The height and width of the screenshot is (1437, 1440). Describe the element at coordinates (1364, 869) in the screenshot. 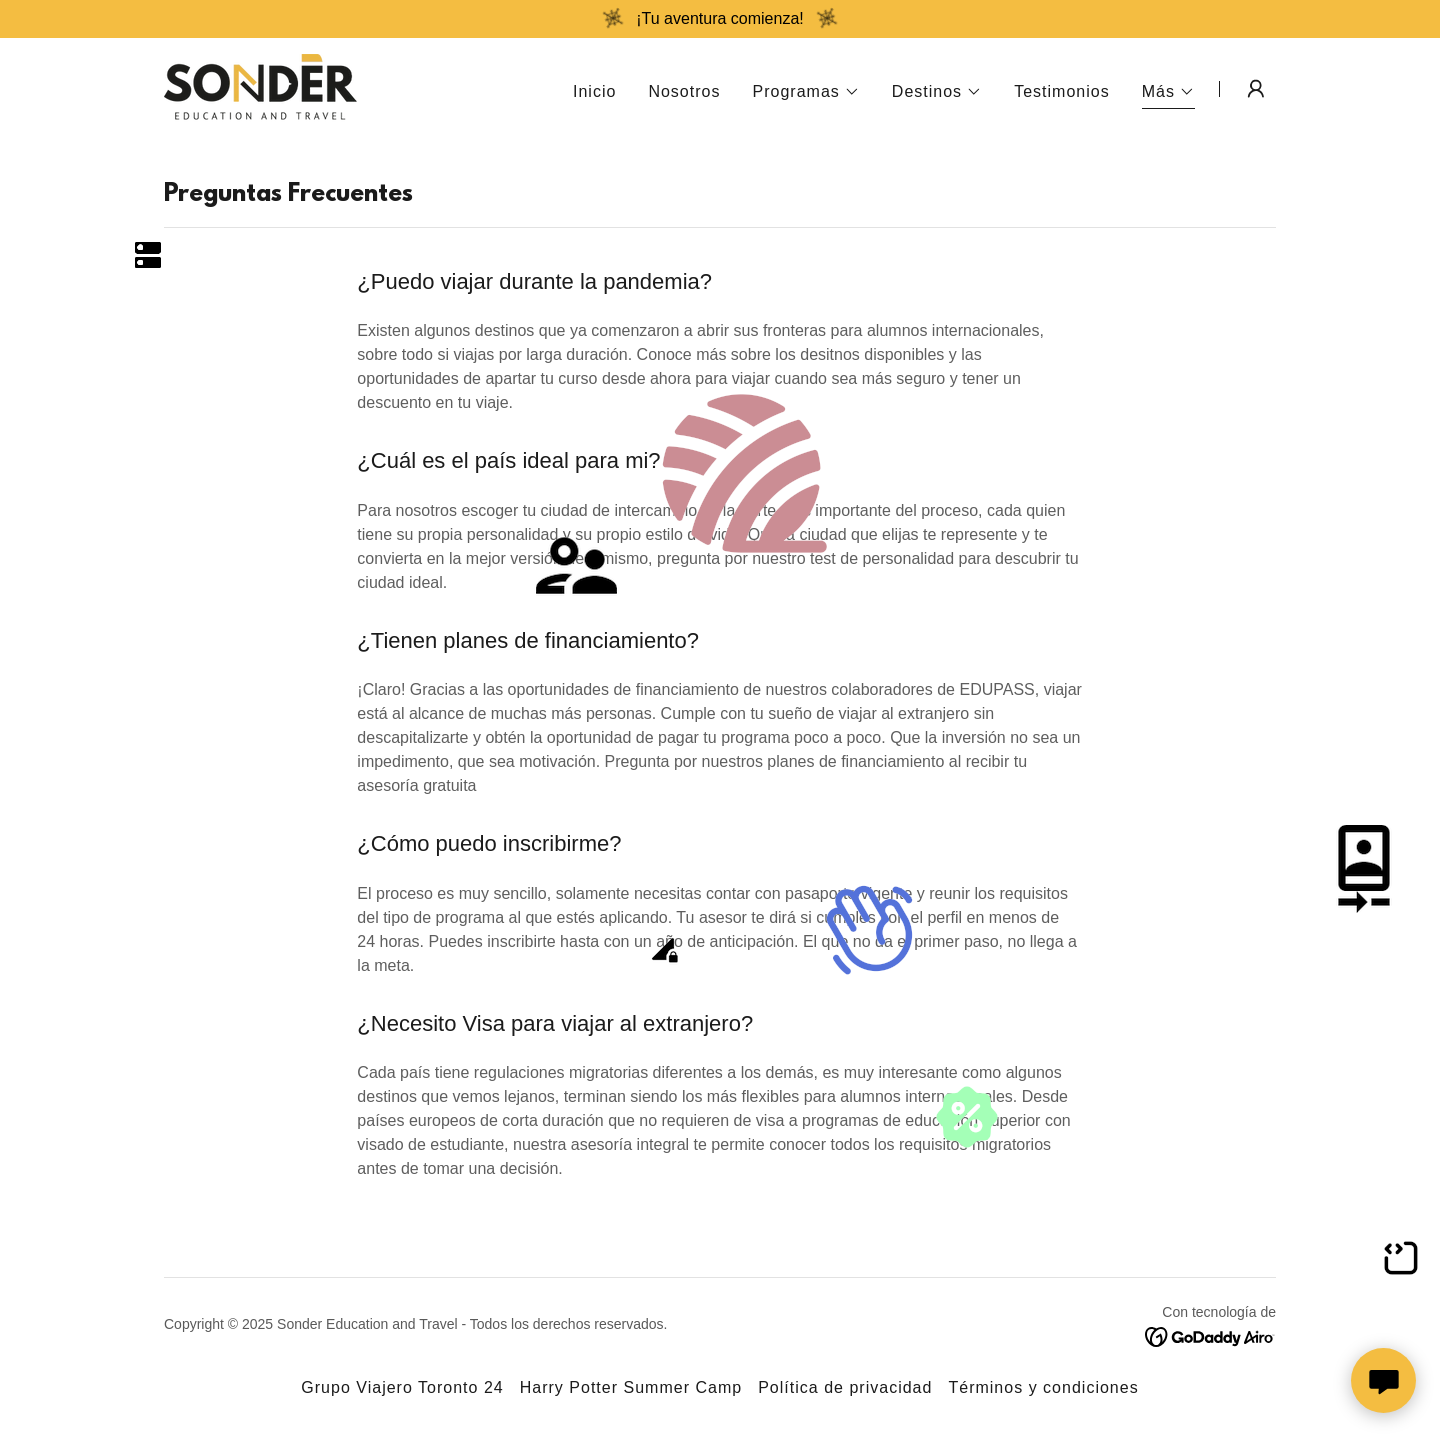

I see `switch to front-facing camera` at that location.